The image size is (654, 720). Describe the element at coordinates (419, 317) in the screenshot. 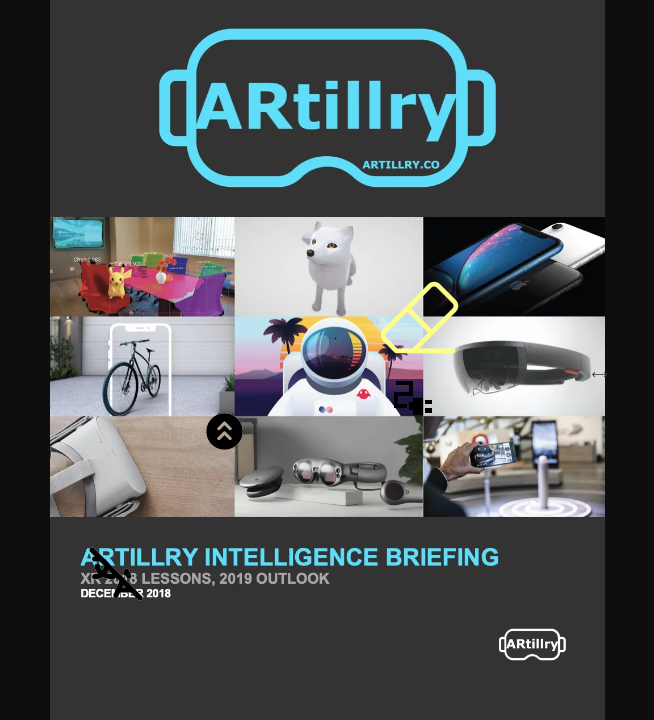

I see `erase or clear content` at that location.